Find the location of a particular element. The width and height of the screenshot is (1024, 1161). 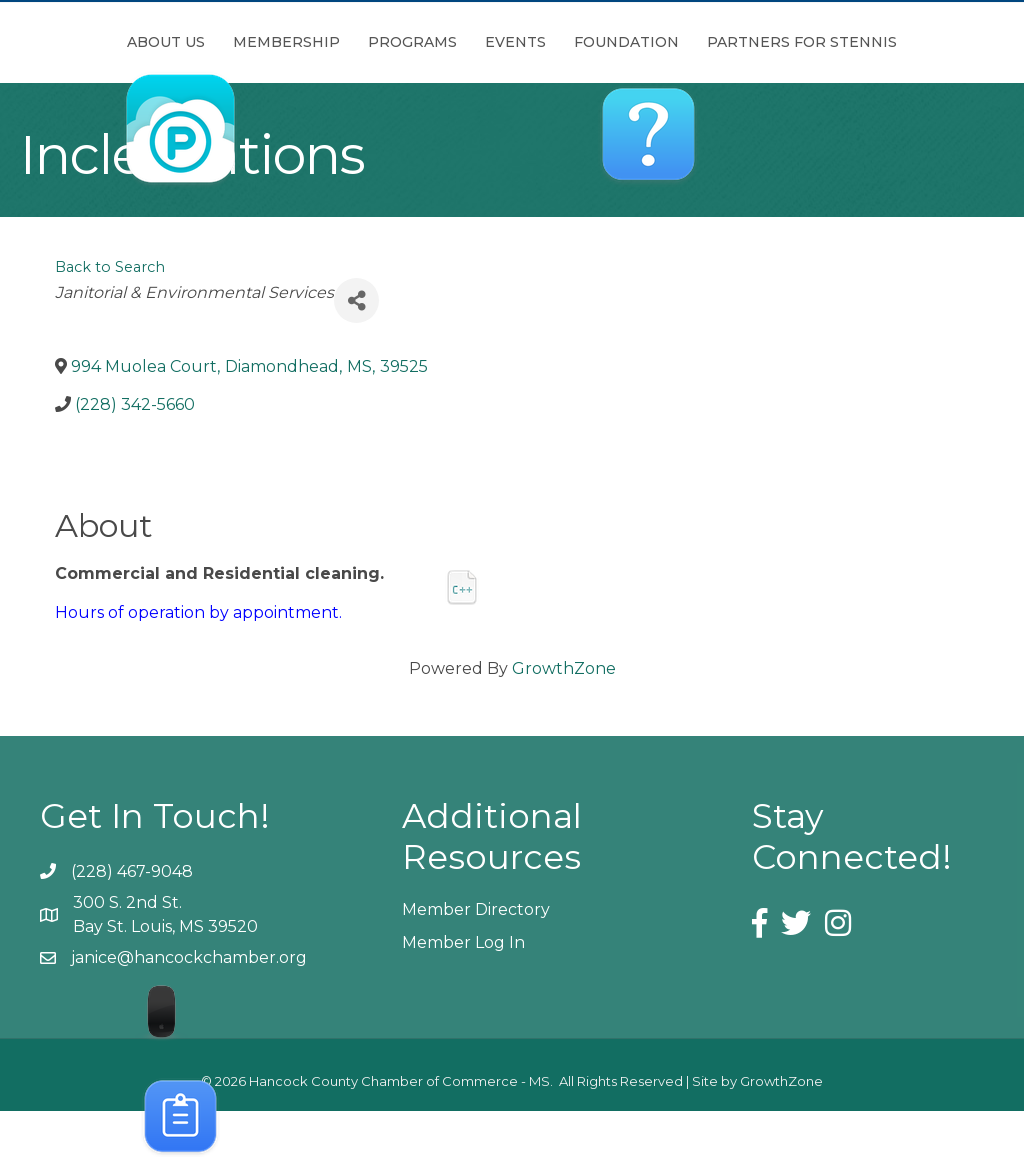

access clipboard manager settings is located at coordinates (180, 1117).